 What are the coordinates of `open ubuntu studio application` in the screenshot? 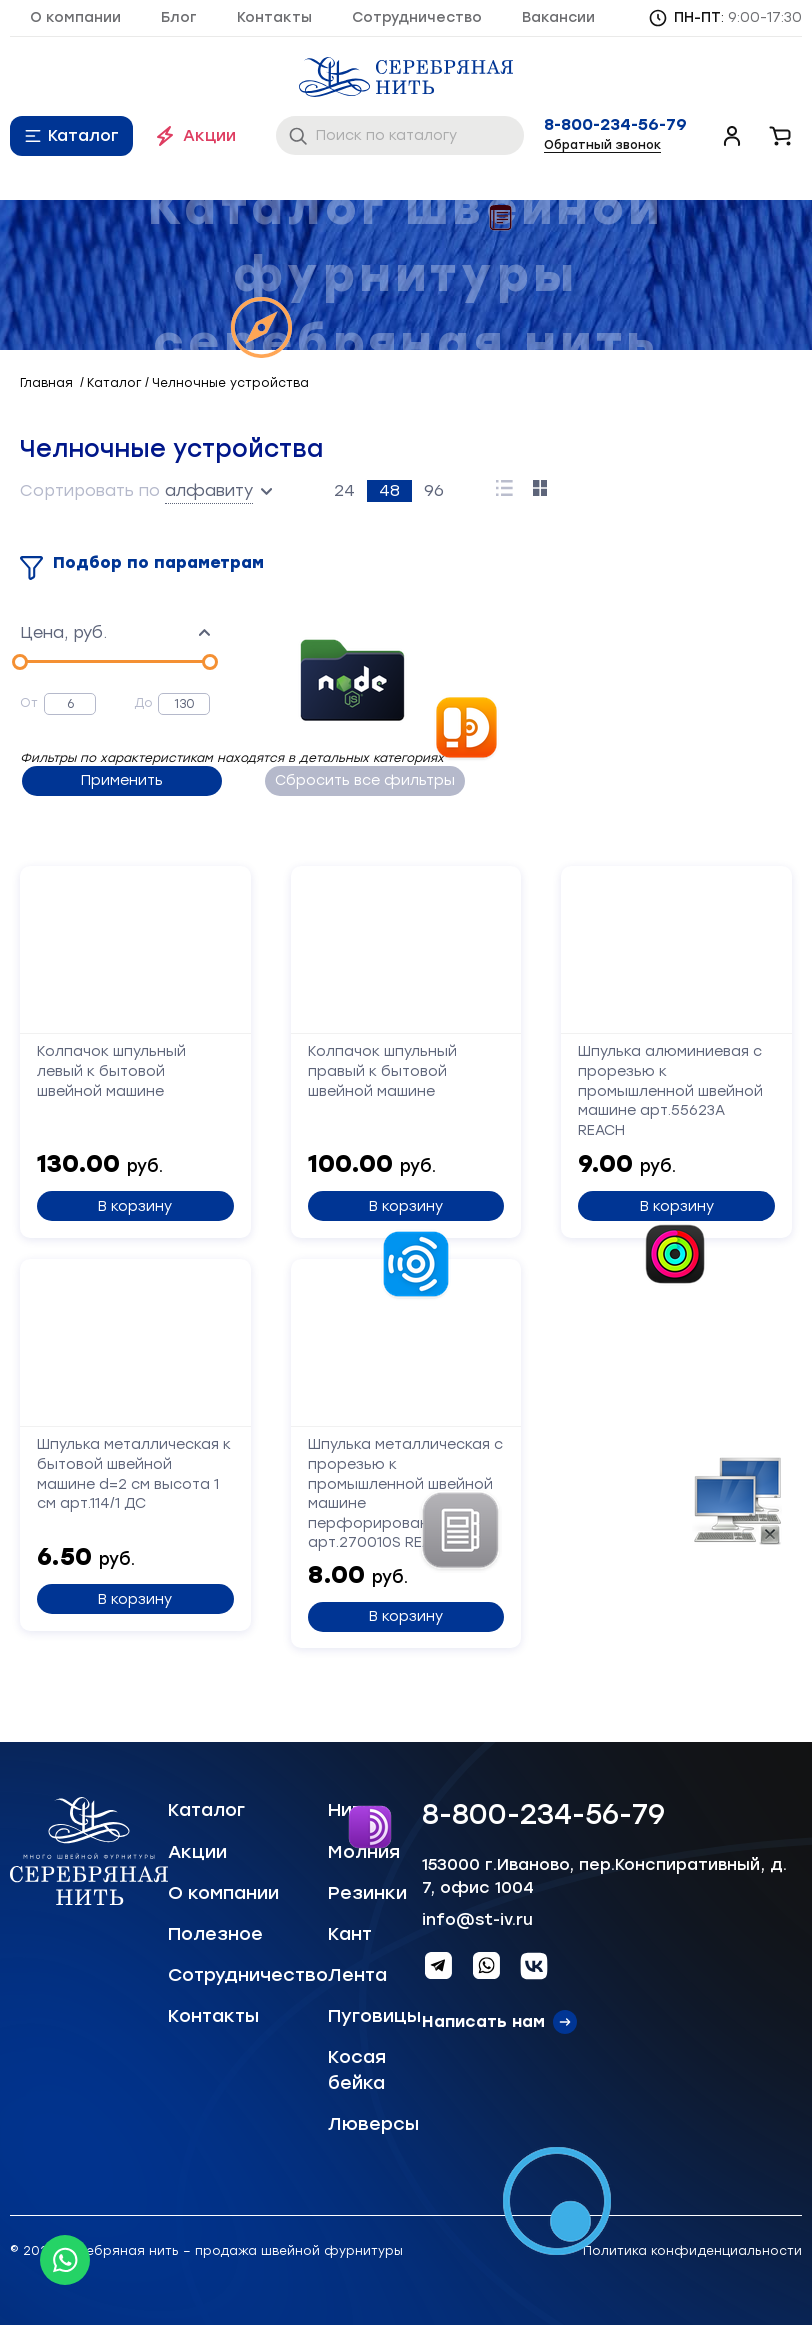 It's located at (416, 1264).